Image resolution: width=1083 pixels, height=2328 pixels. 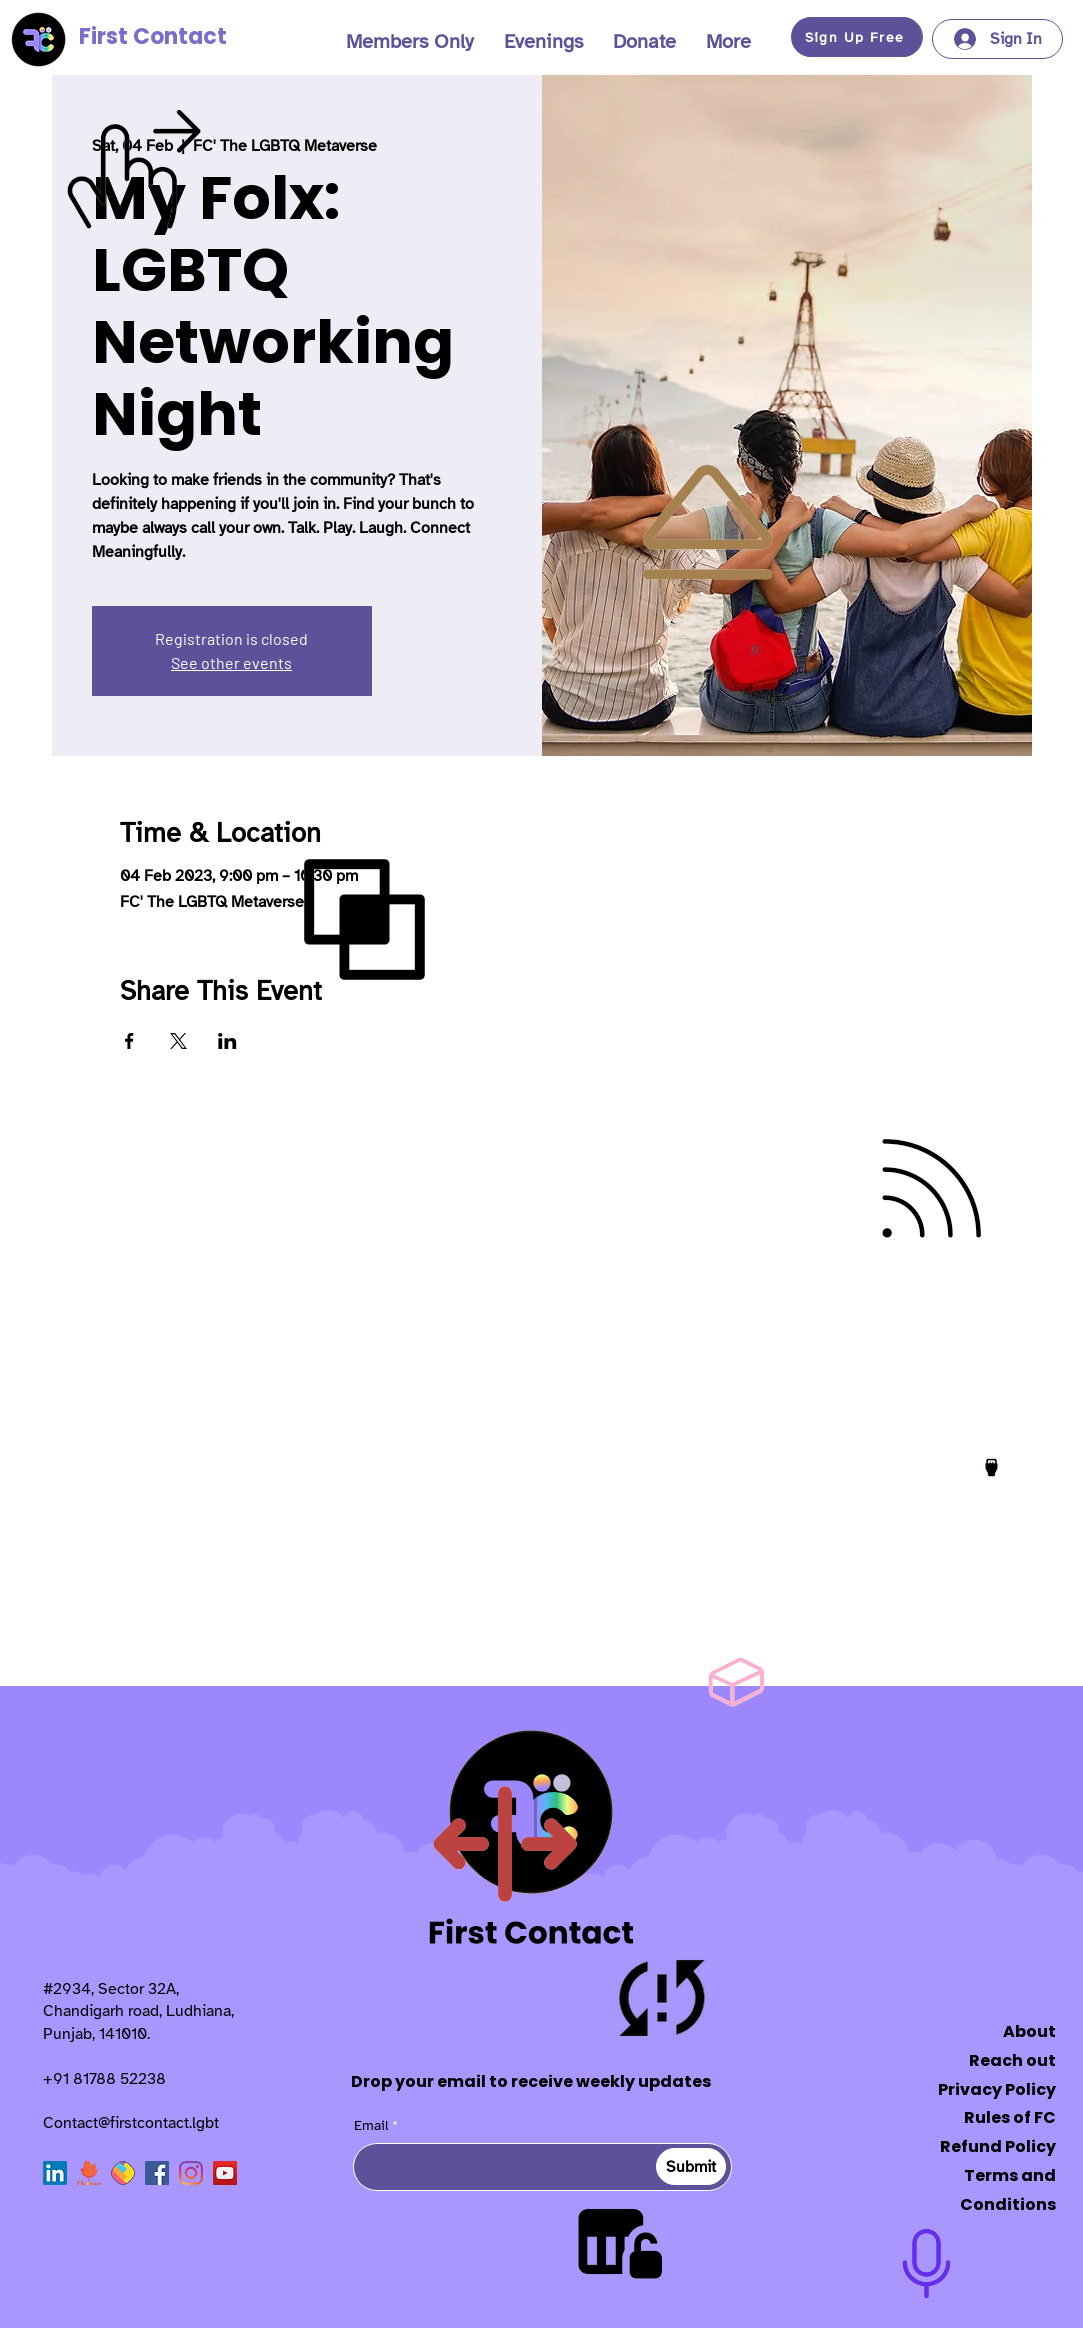 I want to click on configure HDMI input settings, so click(x=991, y=1467).